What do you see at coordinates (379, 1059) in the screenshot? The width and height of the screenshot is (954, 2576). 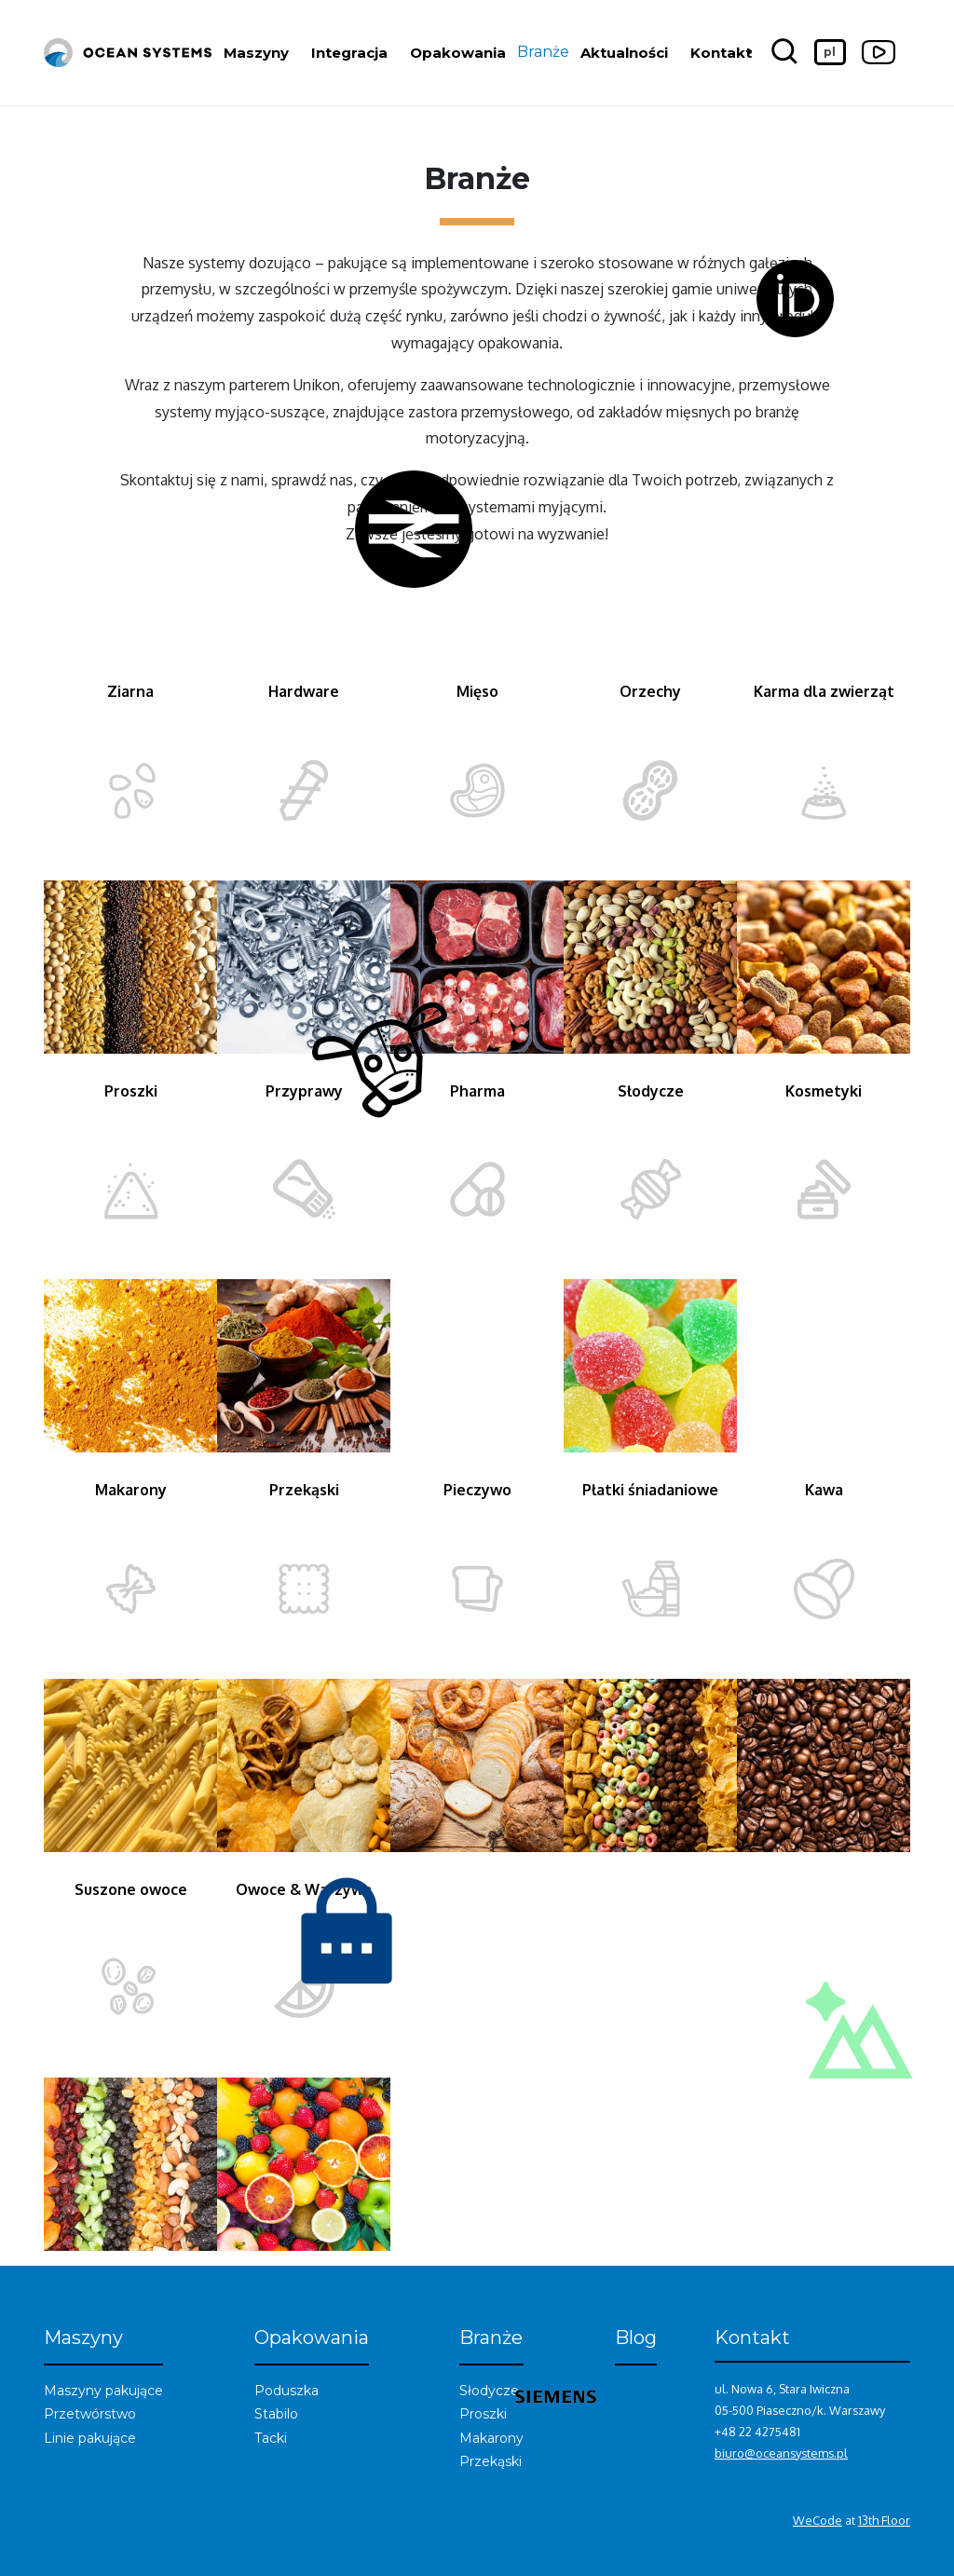 I see `visit tindie marketplace` at bounding box center [379, 1059].